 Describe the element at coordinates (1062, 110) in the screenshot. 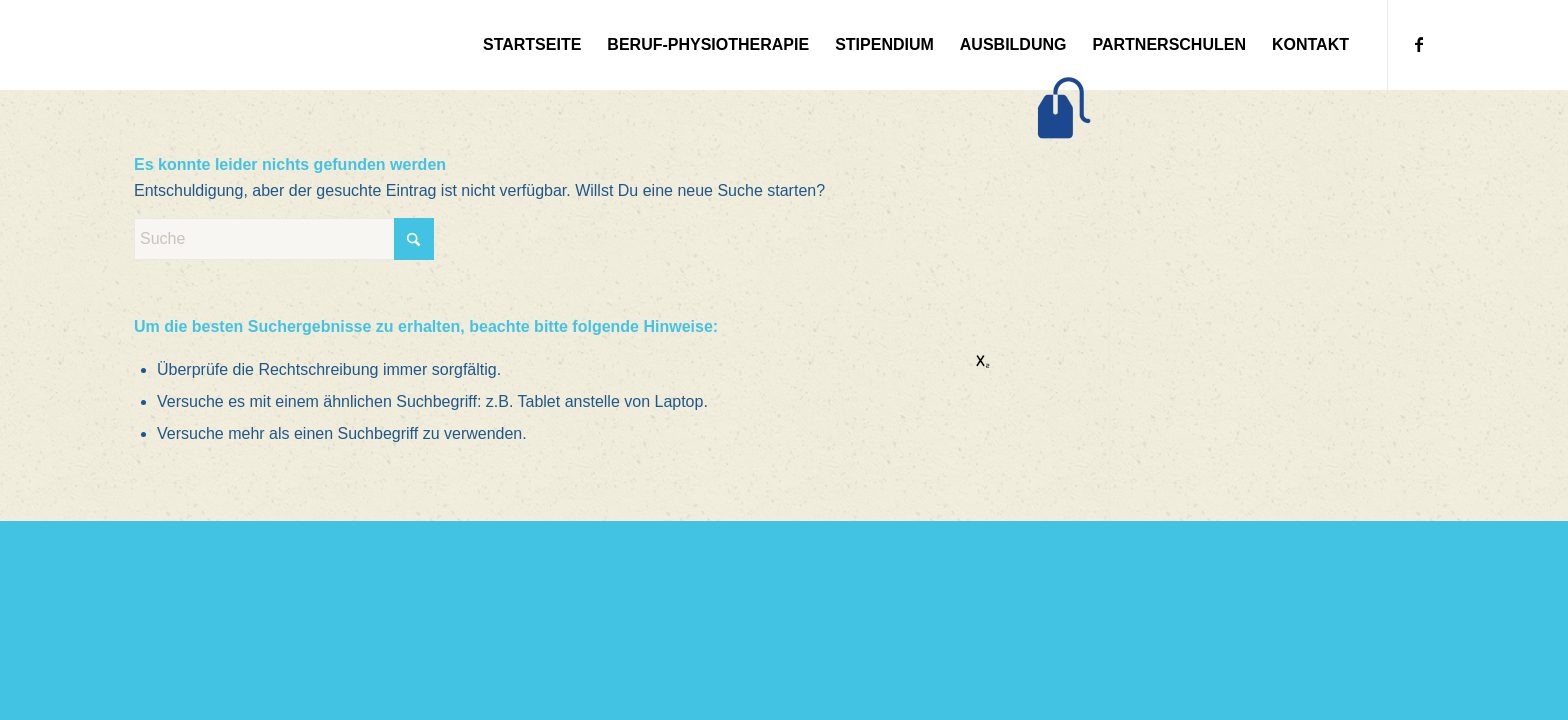

I see `browse tea or hot beverage options` at that location.